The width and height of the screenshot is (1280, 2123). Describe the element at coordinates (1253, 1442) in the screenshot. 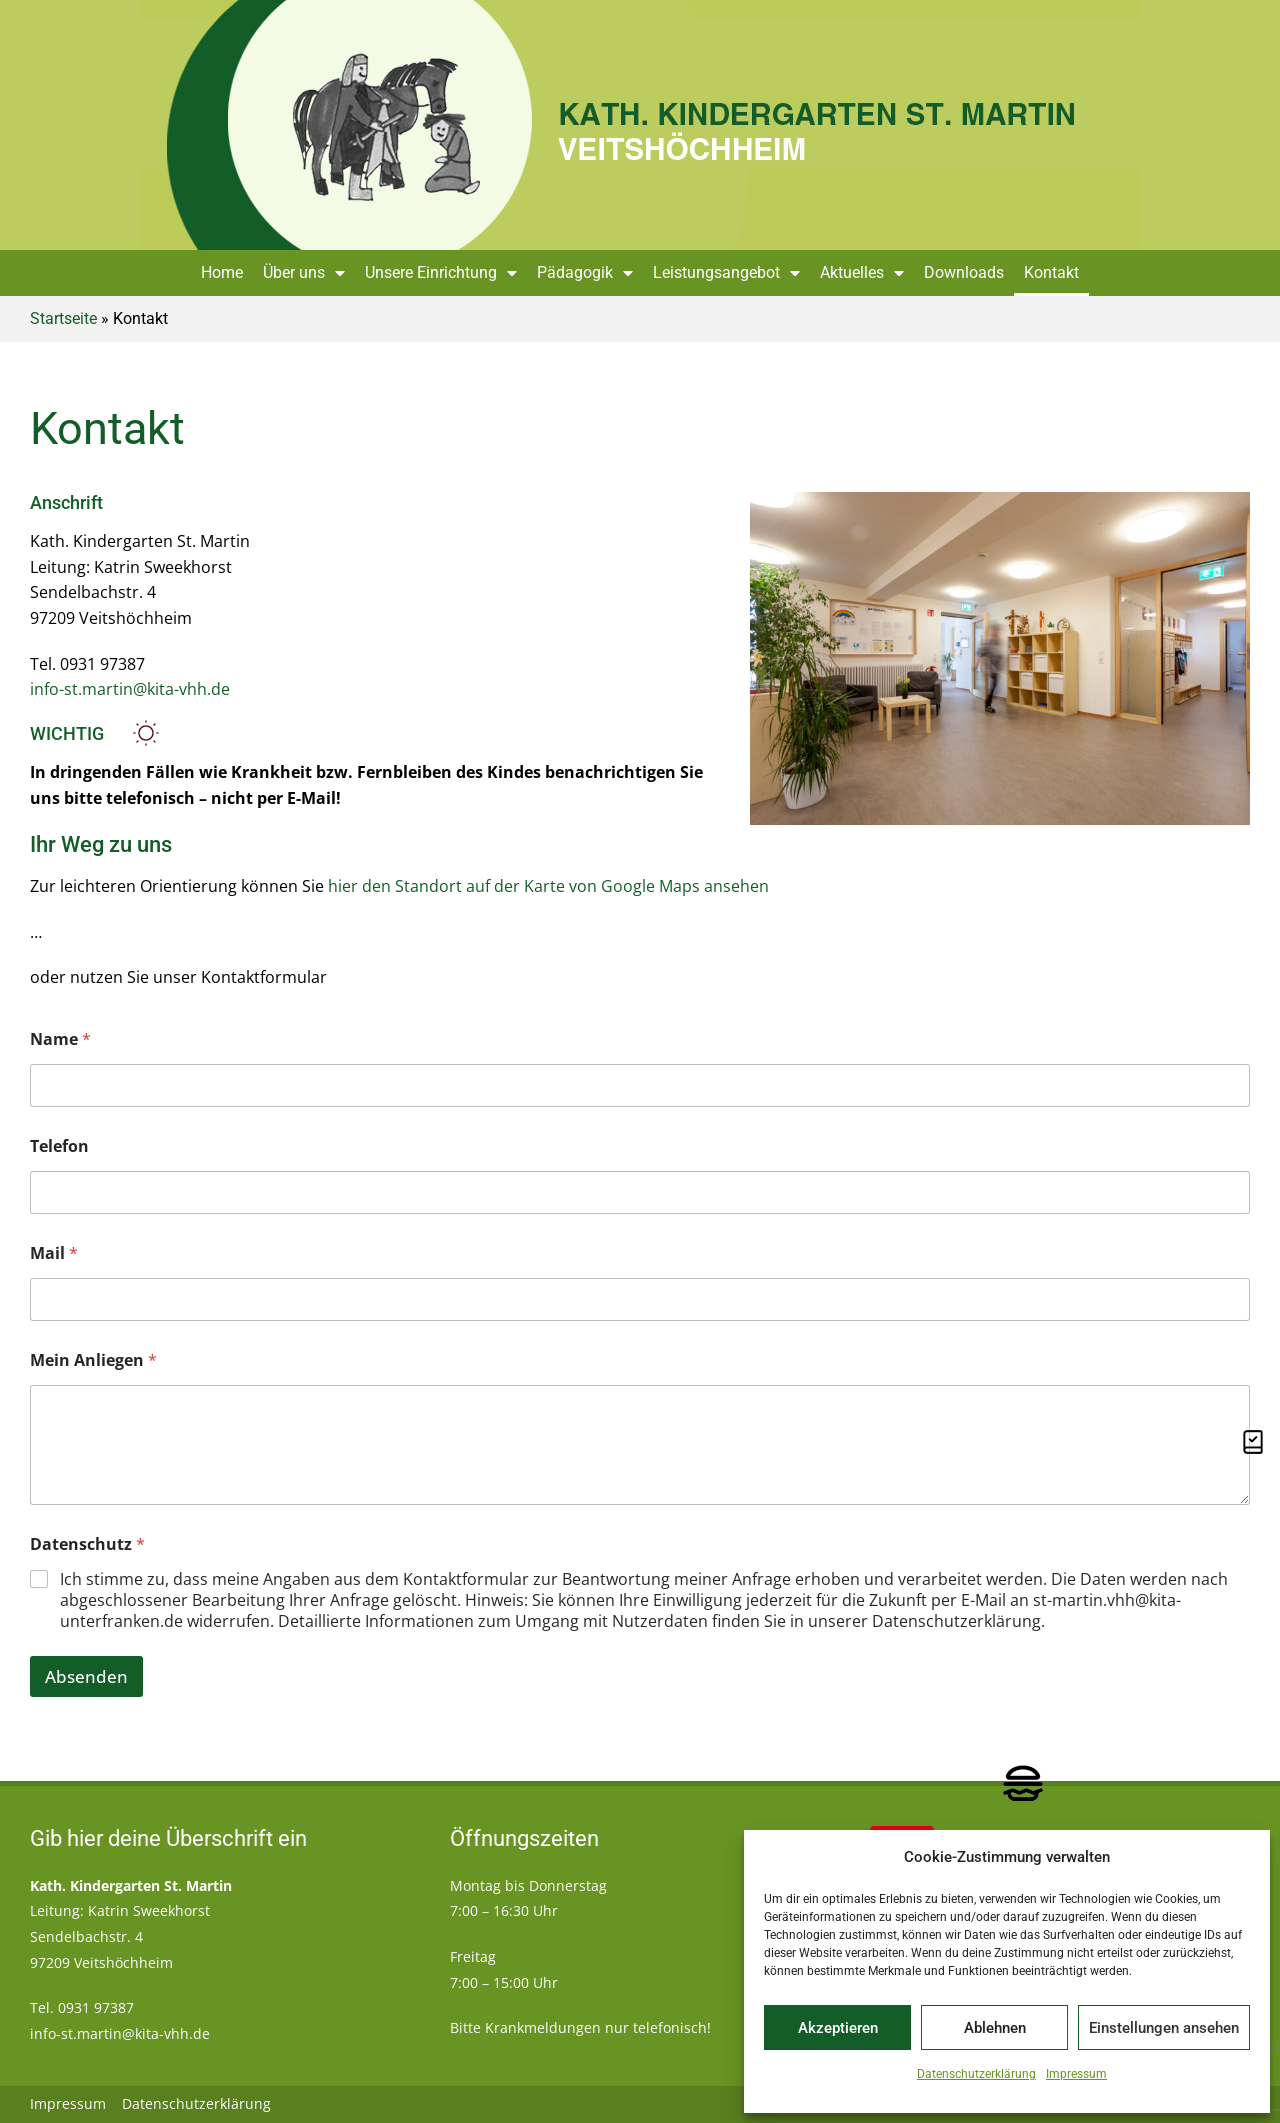

I see `mark a book as read or completed` at that location.